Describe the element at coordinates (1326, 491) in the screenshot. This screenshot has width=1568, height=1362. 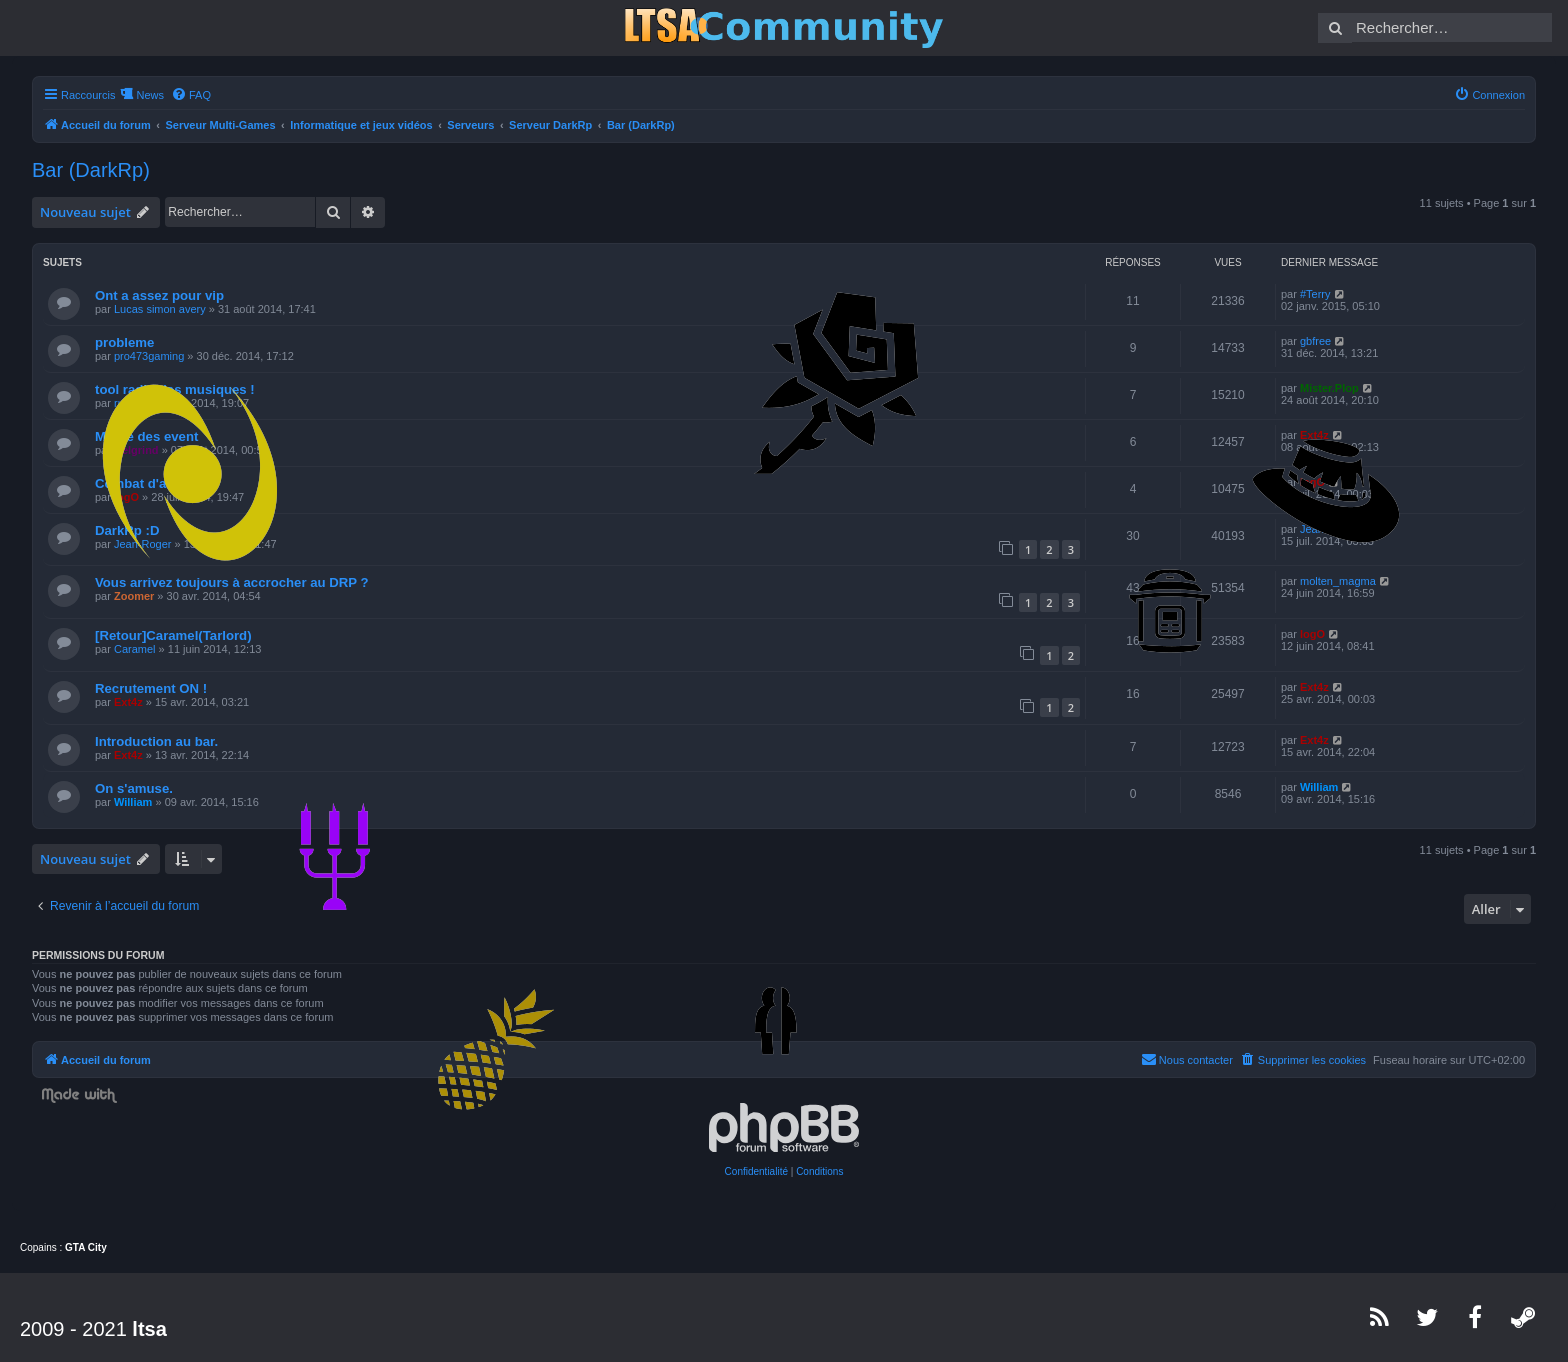
I see `select outback or safari hat accessory` at that location.